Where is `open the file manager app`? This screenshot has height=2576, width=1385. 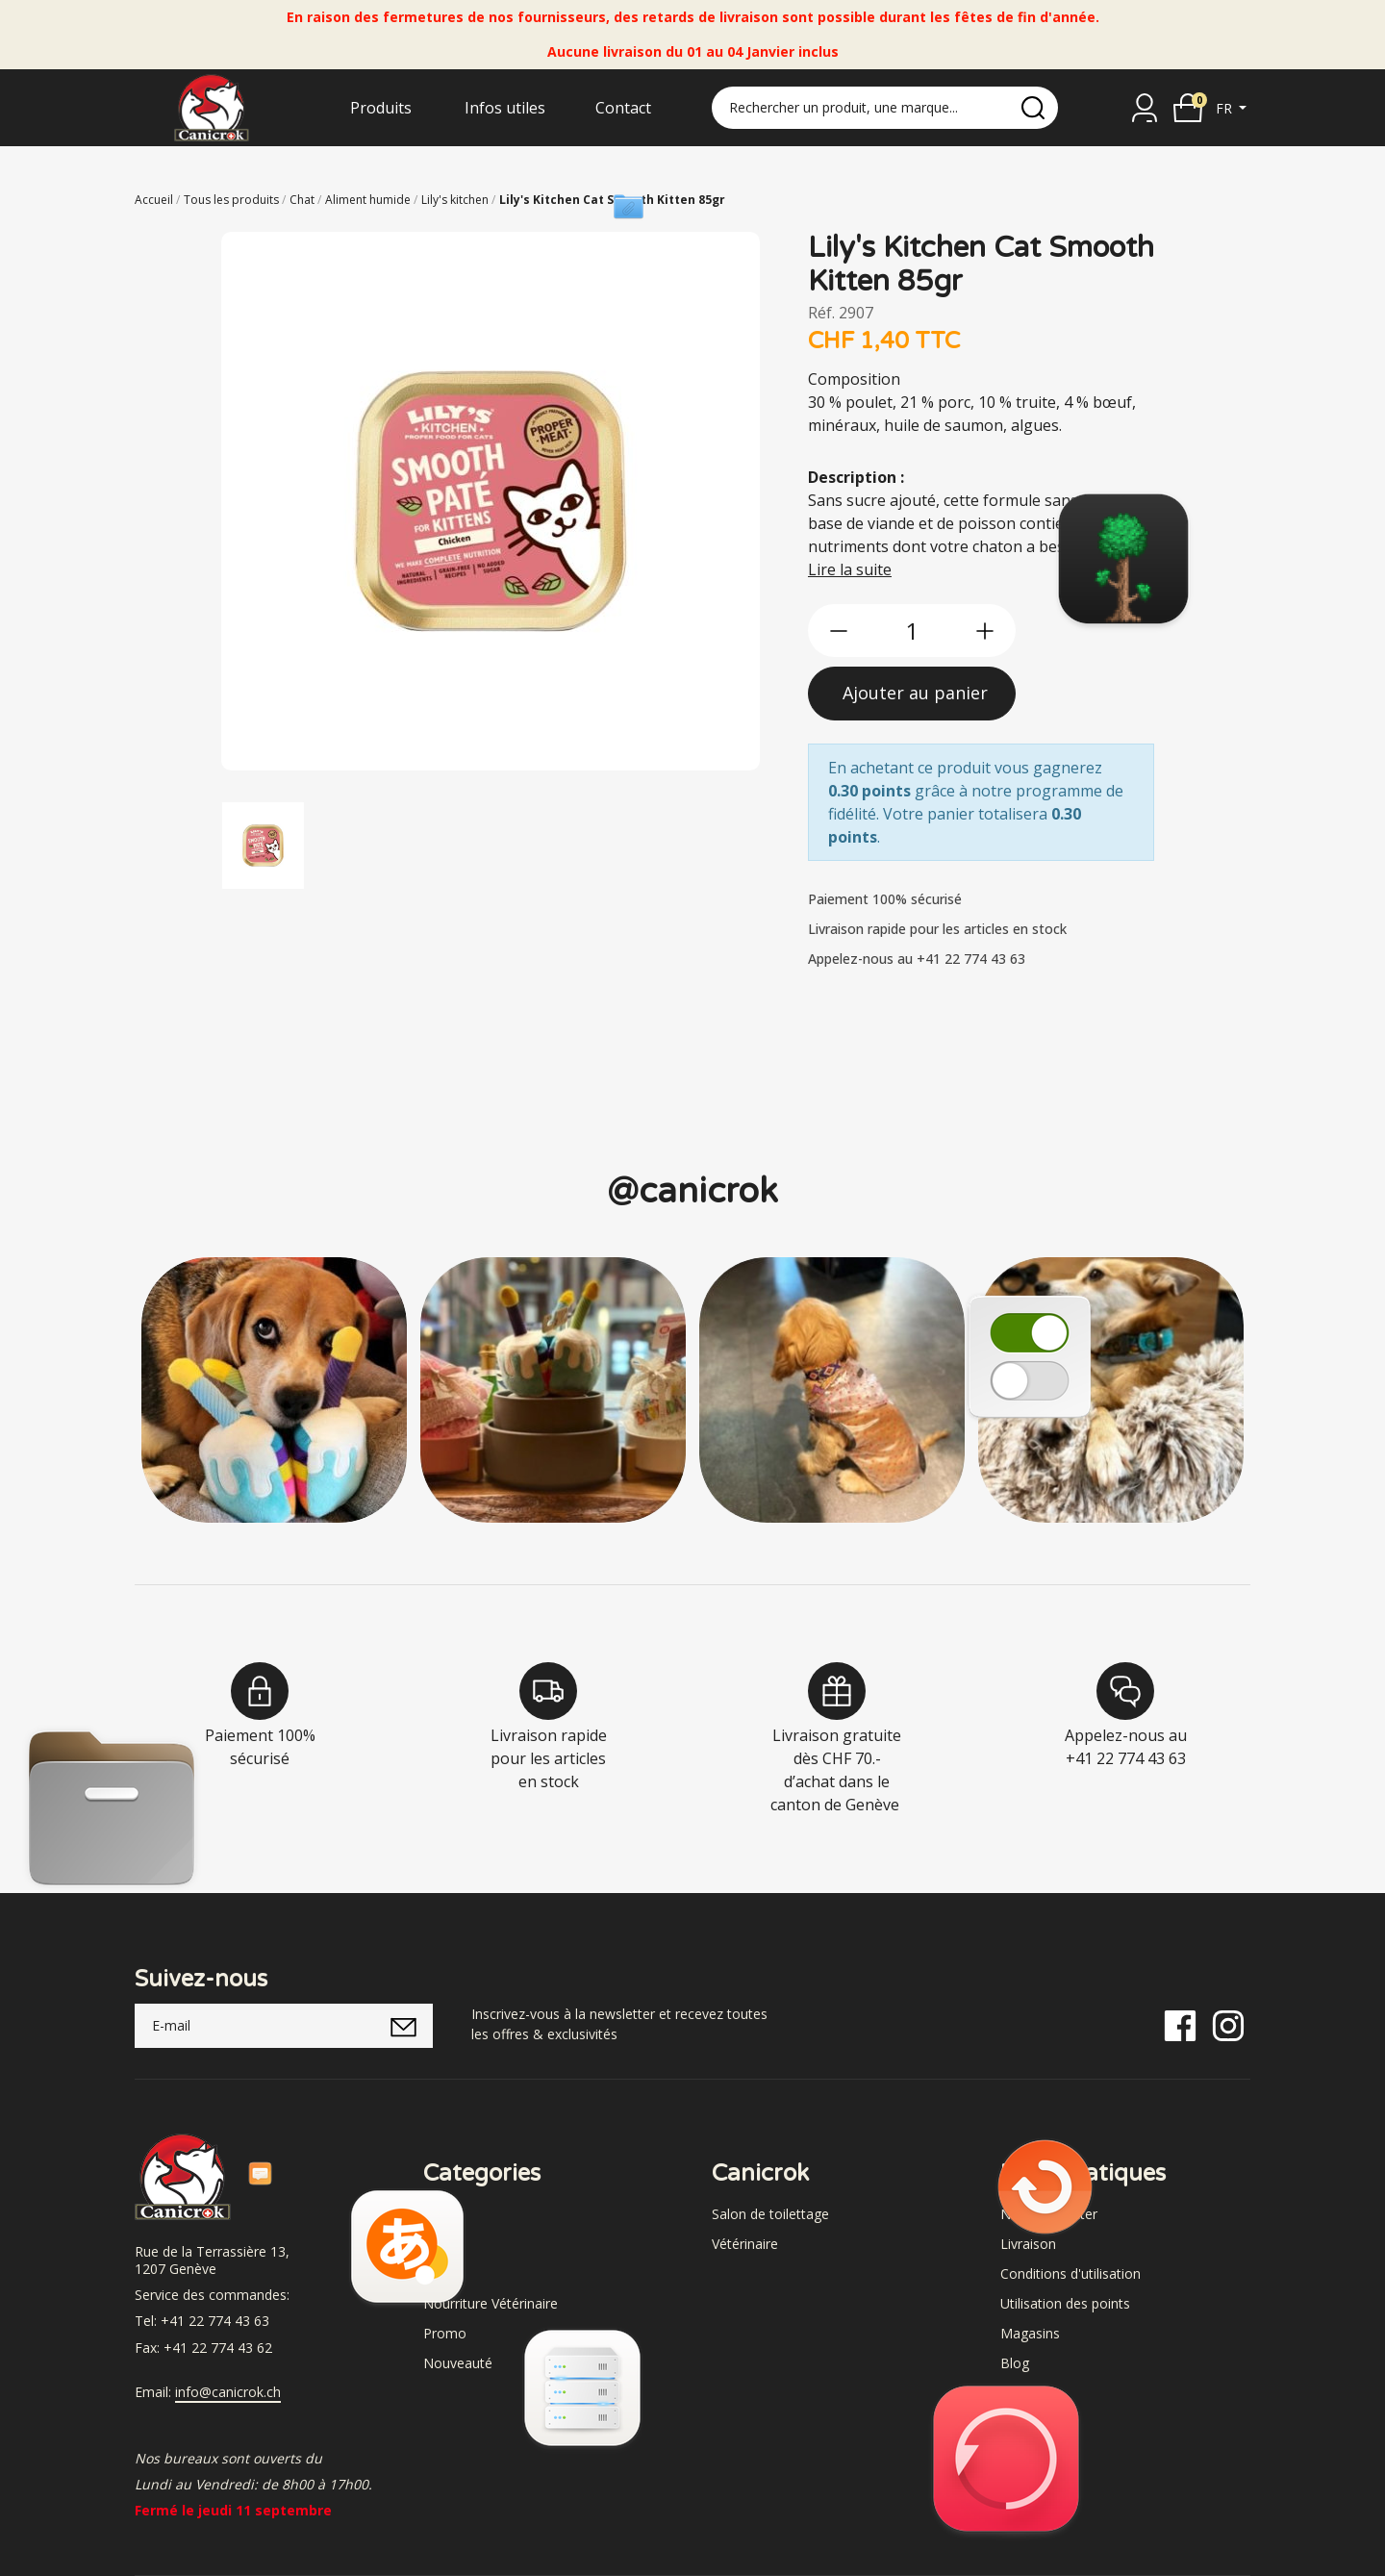 open the file manager app is located at coordinates (112, 1808).